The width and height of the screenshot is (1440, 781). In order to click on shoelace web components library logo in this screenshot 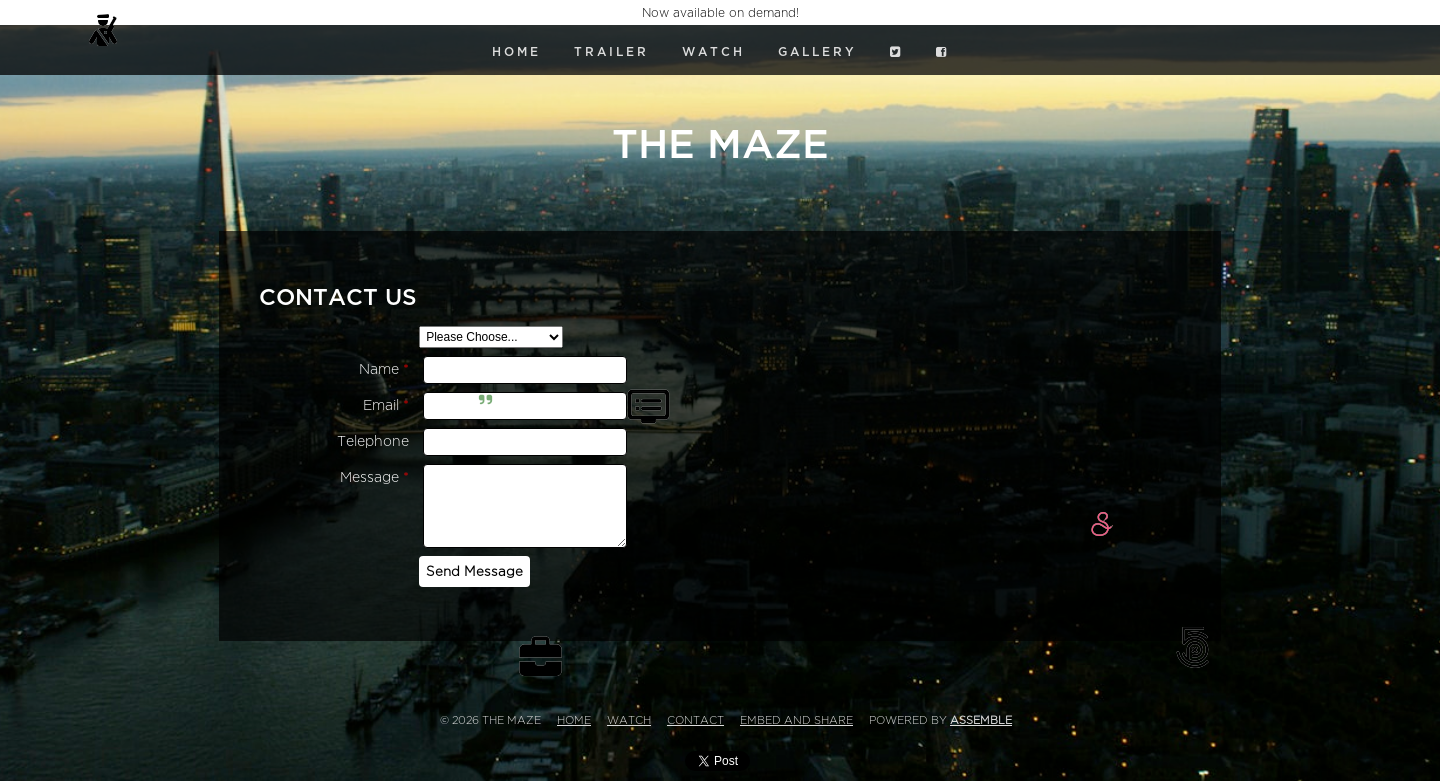, I will do `click(1102, 524)`.